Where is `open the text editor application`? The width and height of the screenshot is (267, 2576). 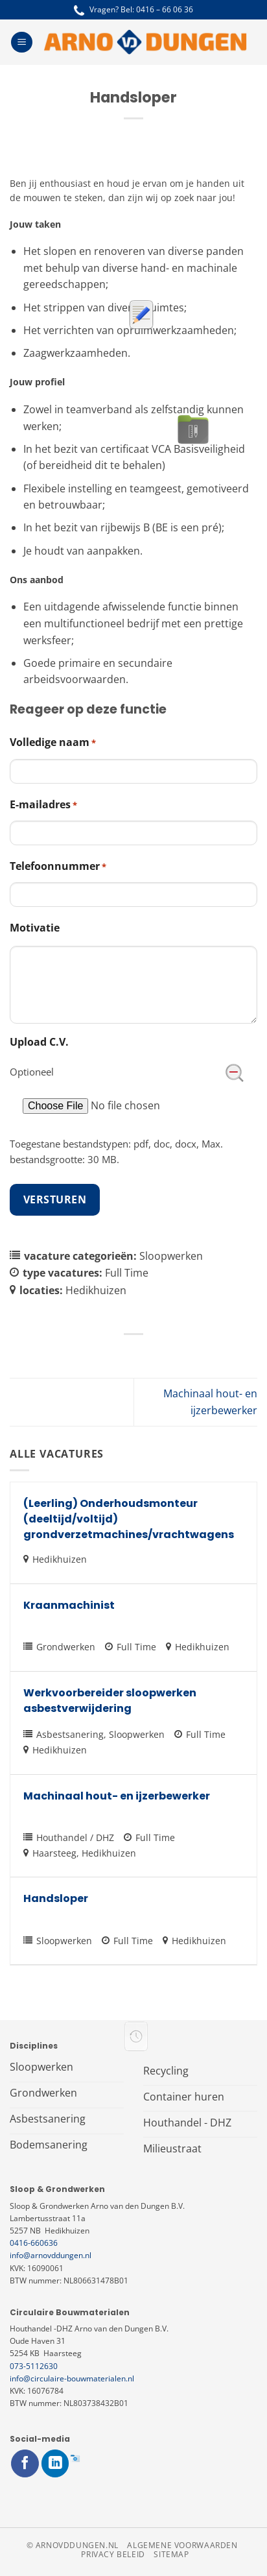 open the text editor application is located at coordinates (141, 315).